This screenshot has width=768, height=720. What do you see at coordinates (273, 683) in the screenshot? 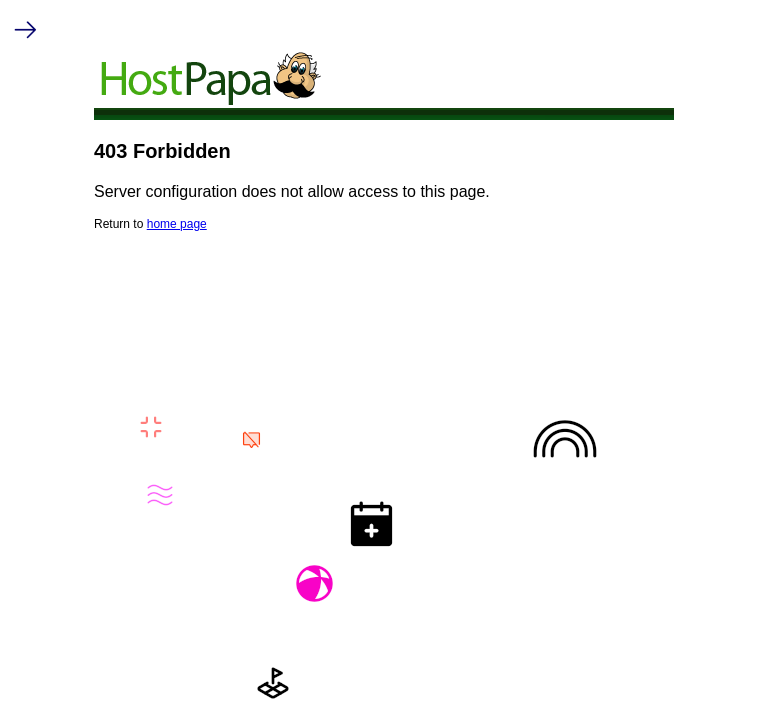
I see `view land plot or parcel details` at bounding box center [273, 683].